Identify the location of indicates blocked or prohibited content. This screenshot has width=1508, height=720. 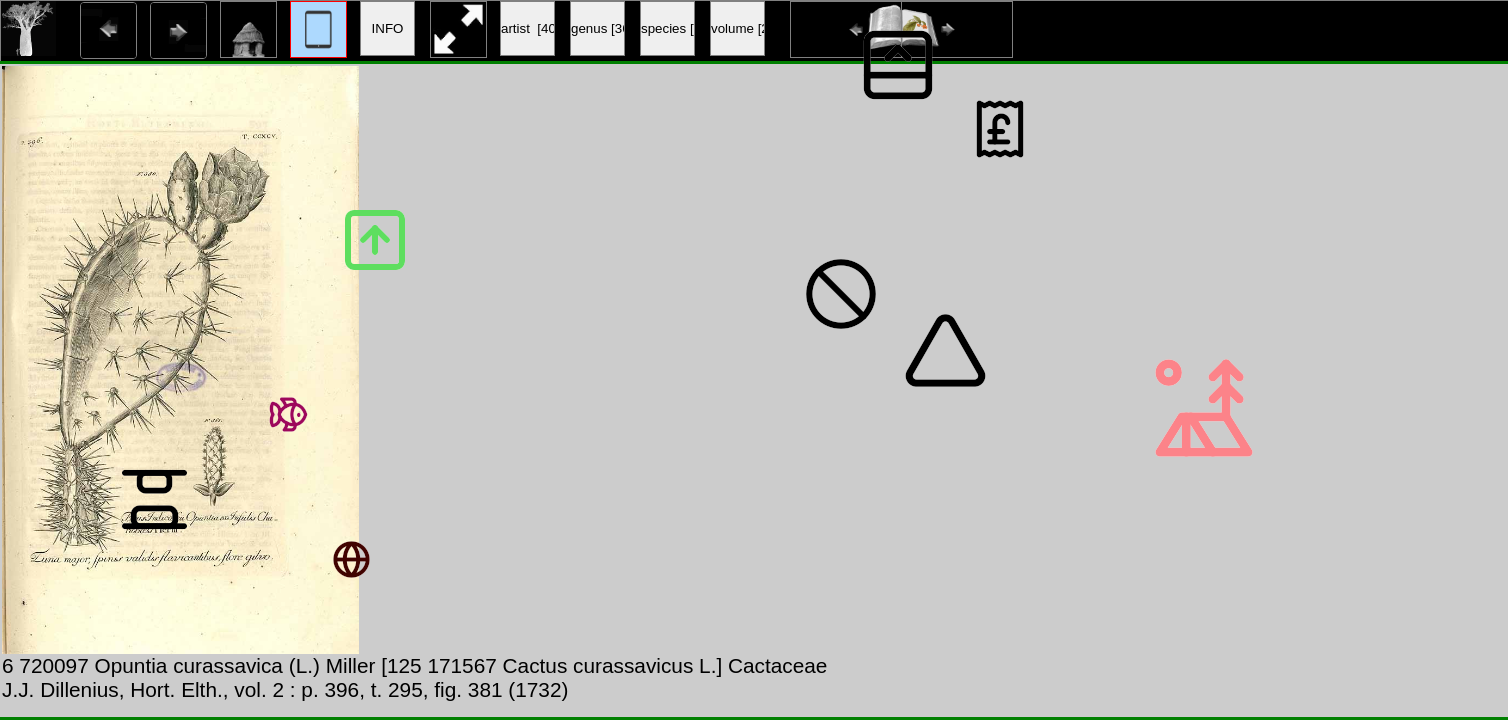
(841, 294).